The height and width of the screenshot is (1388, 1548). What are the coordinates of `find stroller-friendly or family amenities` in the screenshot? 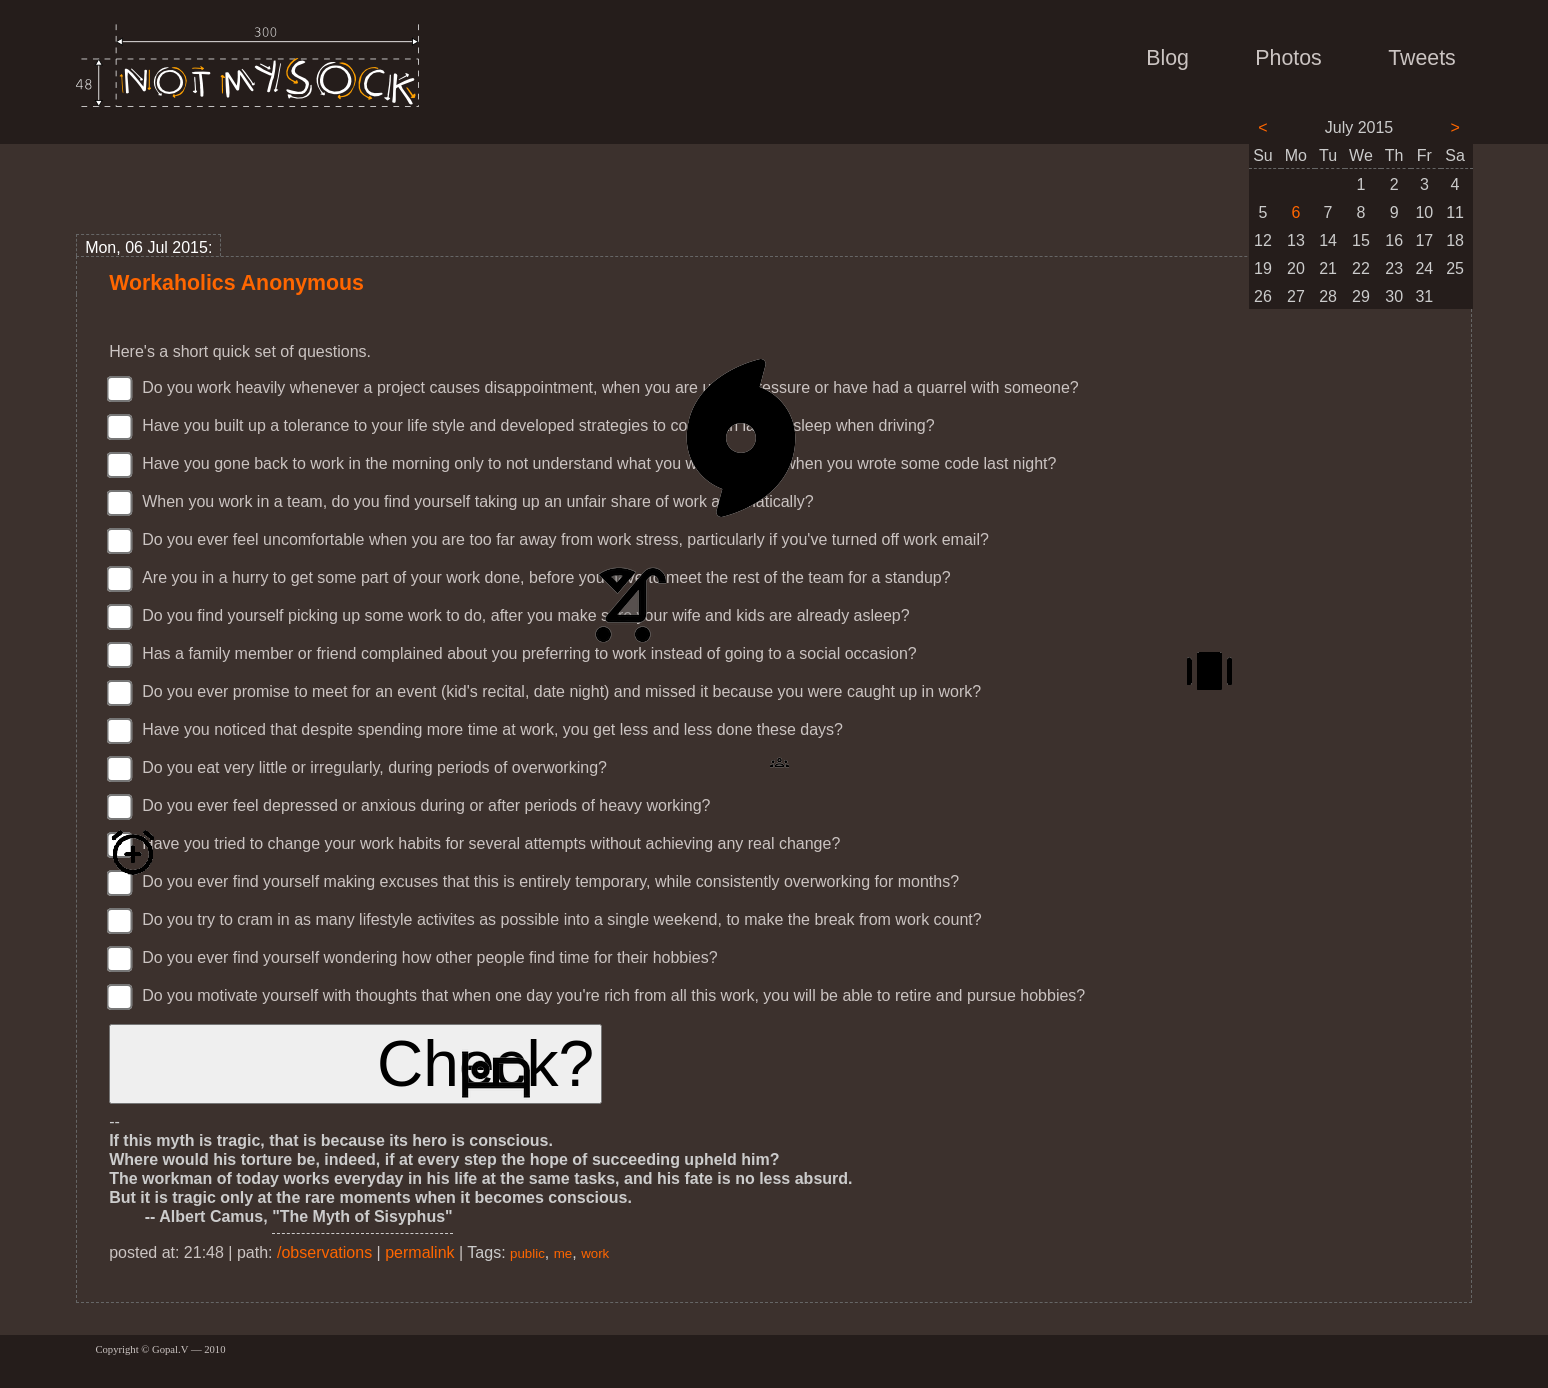 It's located at (627, 603).